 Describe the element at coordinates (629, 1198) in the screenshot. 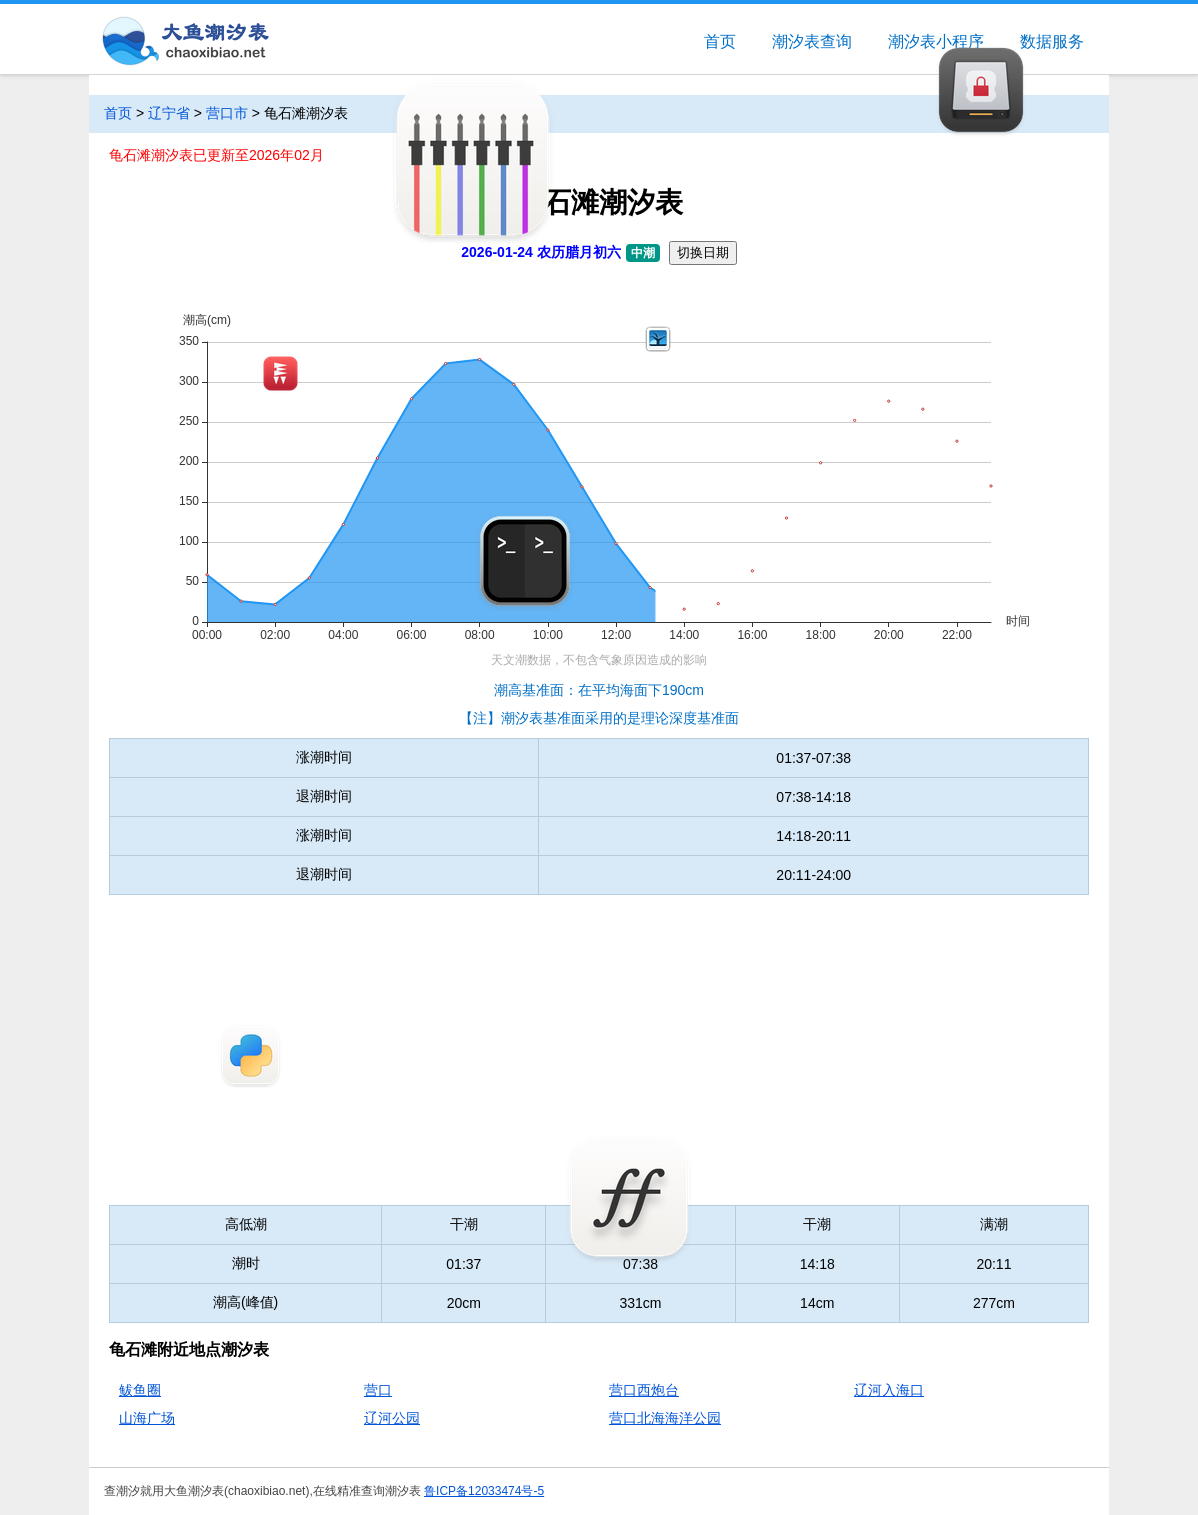

I see `open fontforge font editing application` at that location.